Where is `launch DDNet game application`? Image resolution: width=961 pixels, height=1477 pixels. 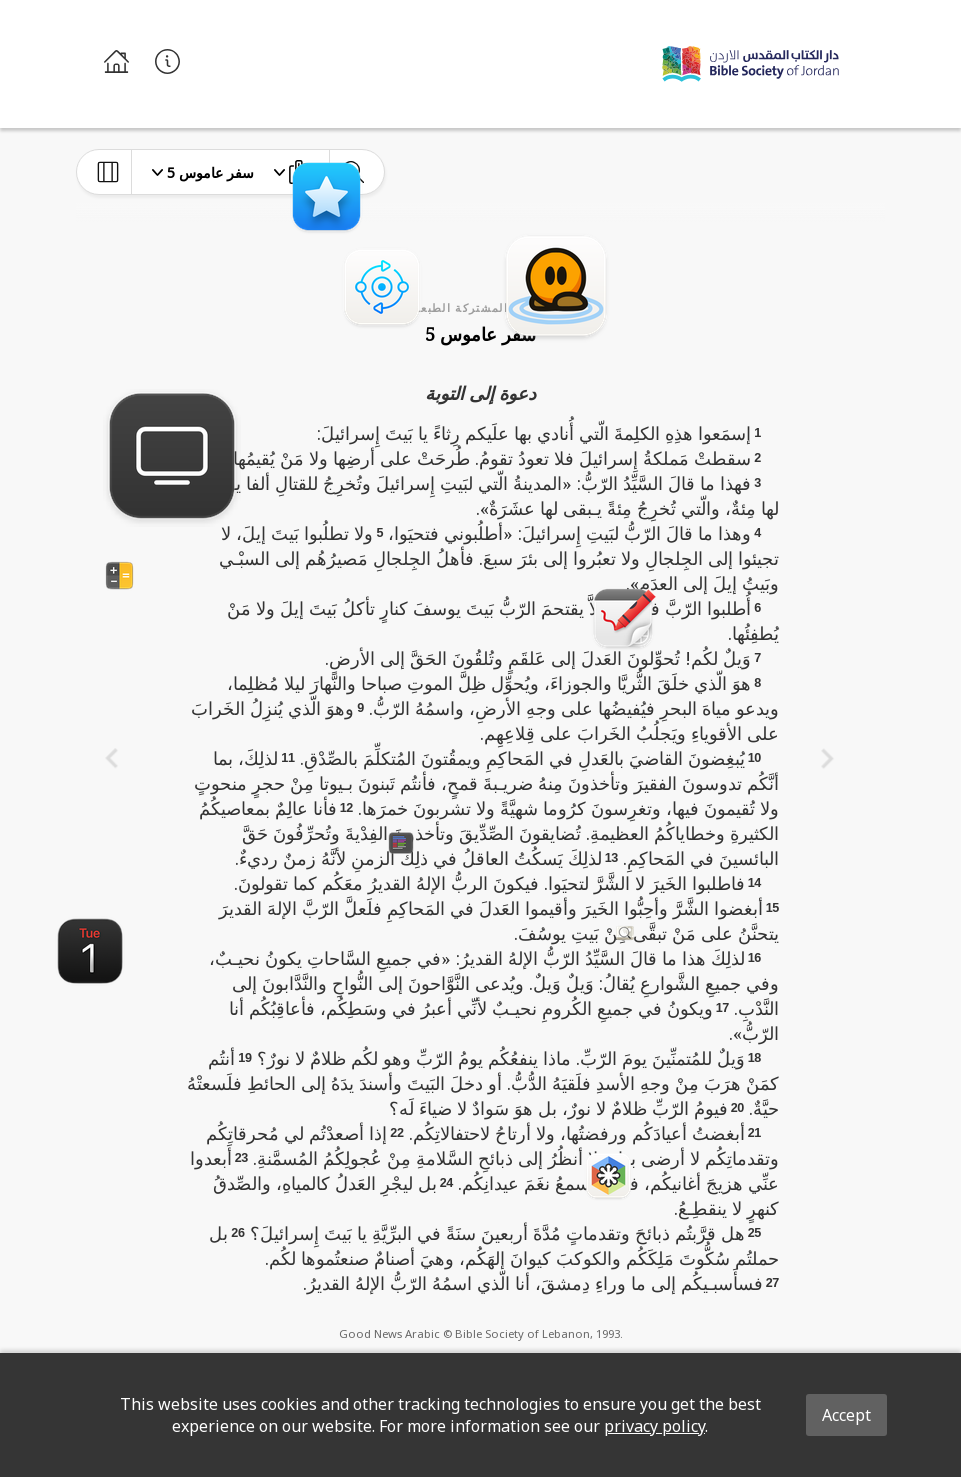
launch DDNet game application is located at coordinates (556, 286).